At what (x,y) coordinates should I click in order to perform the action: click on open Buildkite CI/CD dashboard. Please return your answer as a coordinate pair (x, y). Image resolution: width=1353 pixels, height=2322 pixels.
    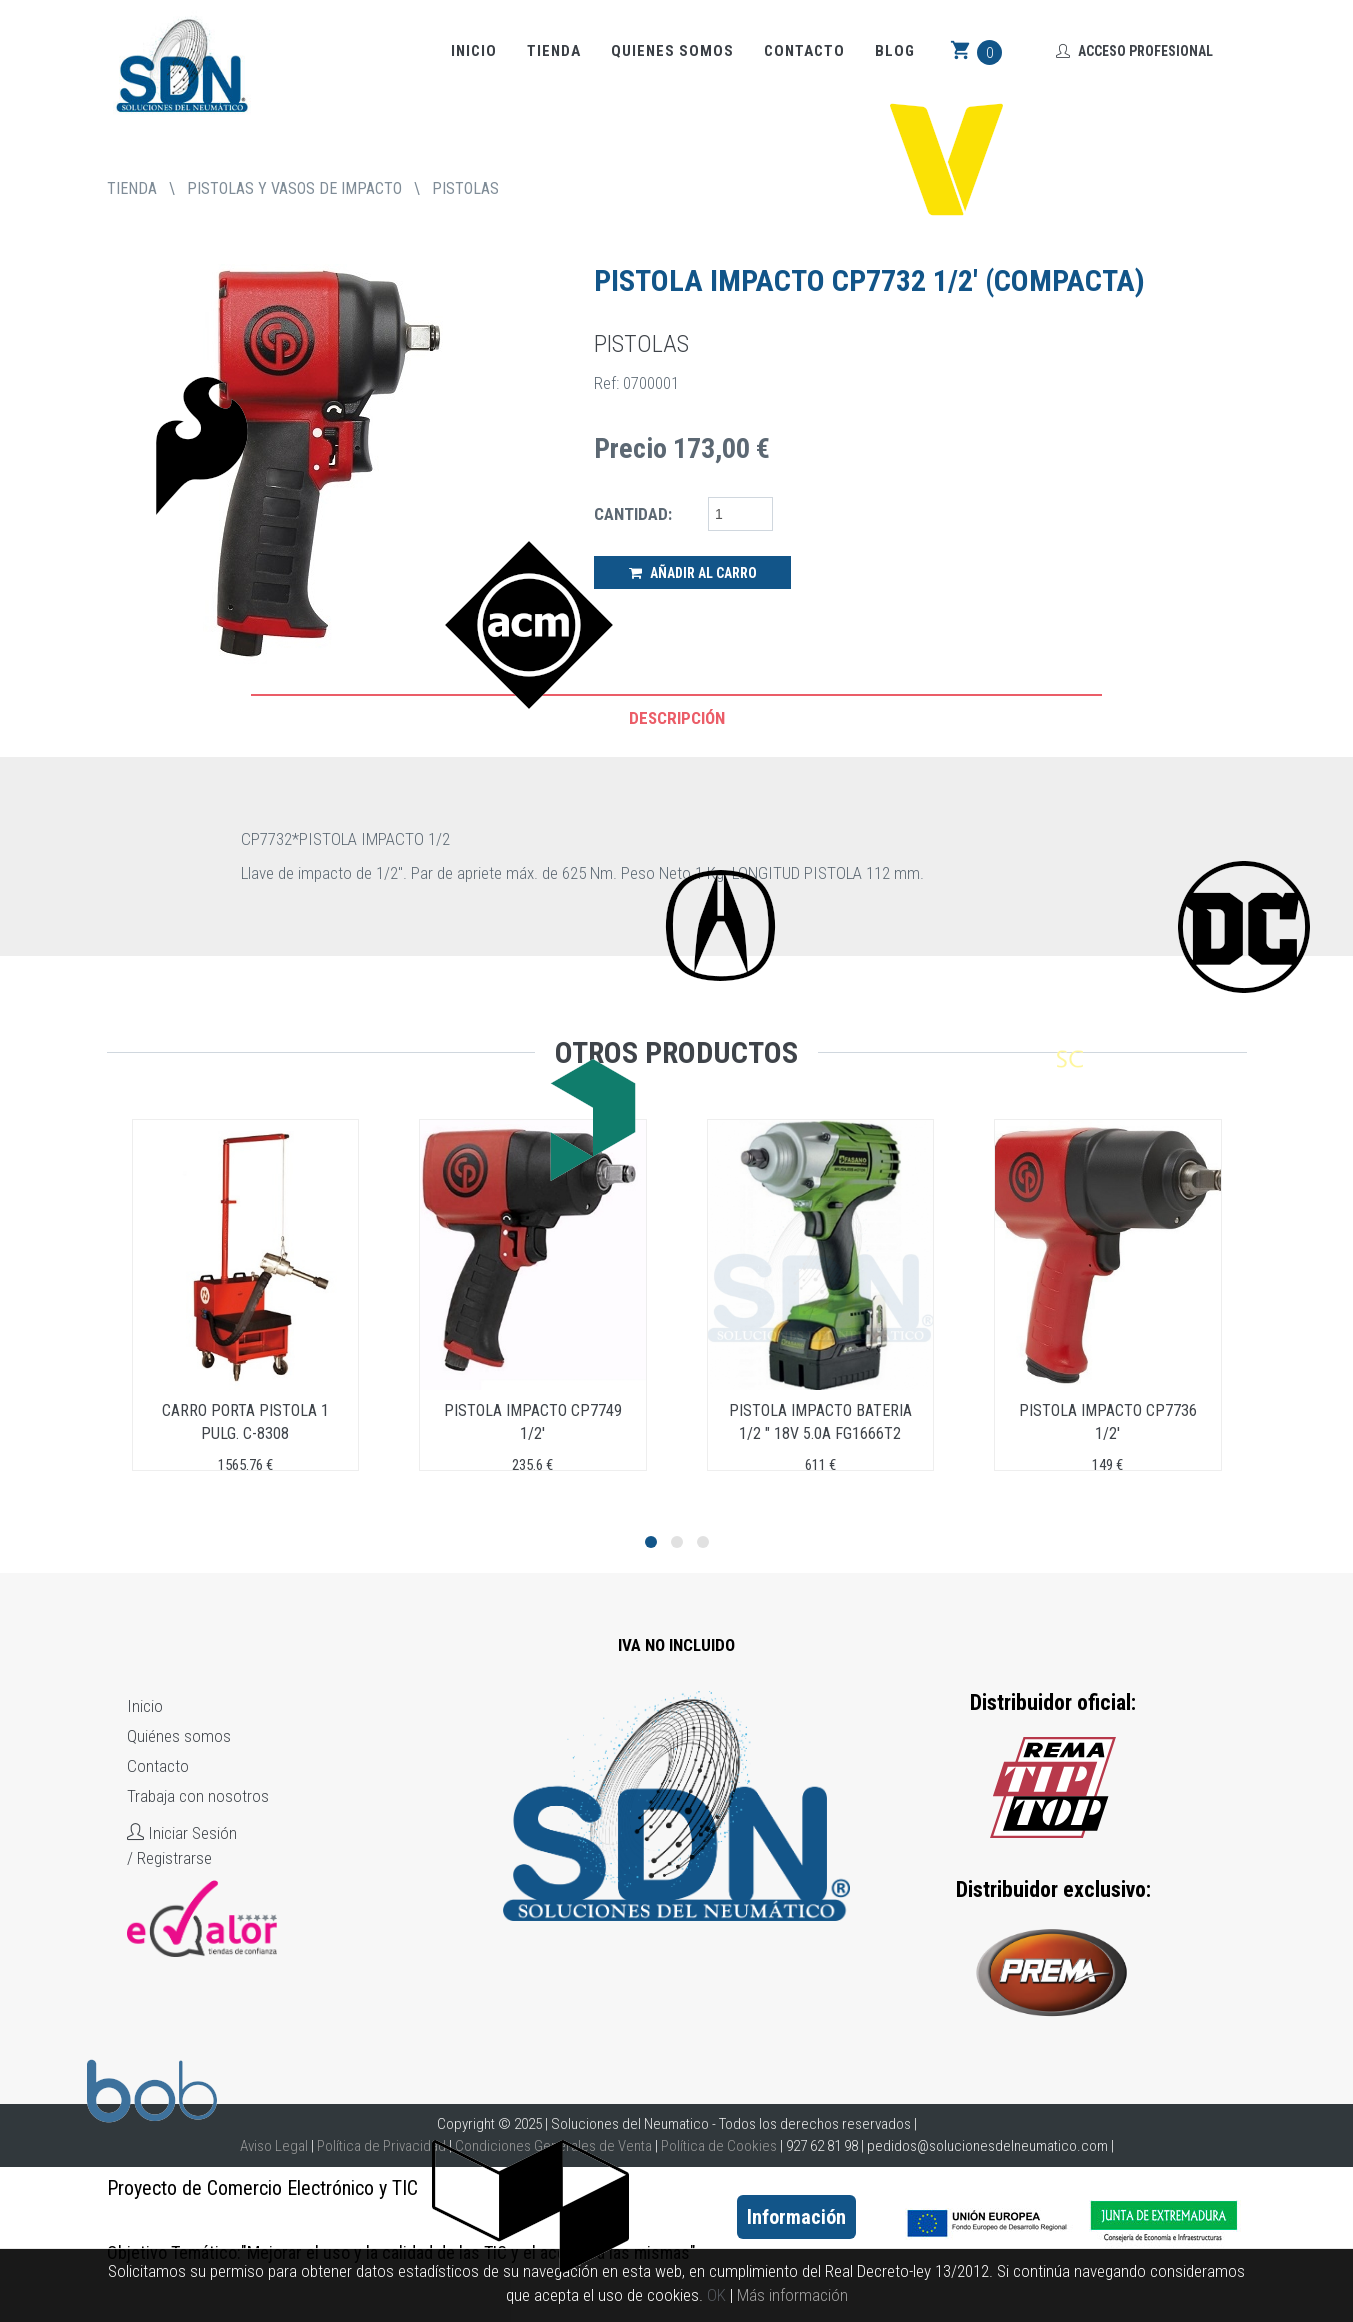
    Looking at the image, I should click on (530, 2206).